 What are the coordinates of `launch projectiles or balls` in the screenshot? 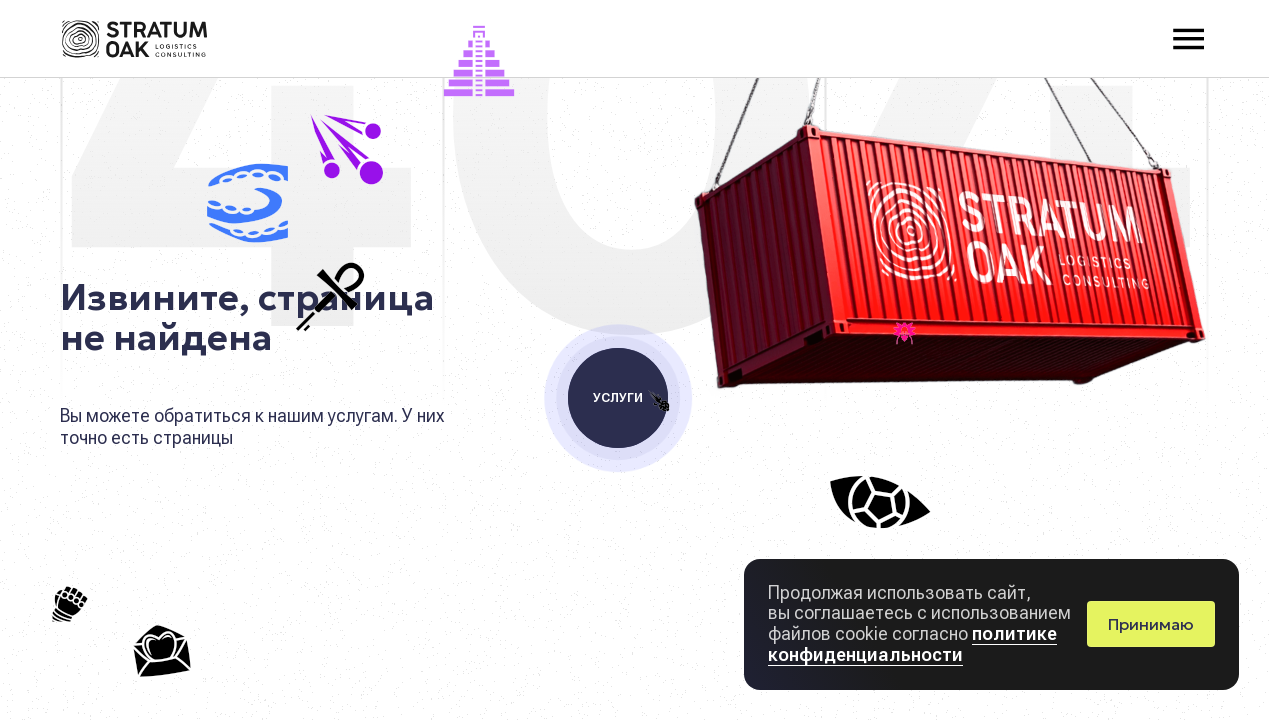 It's located at (347, 147).